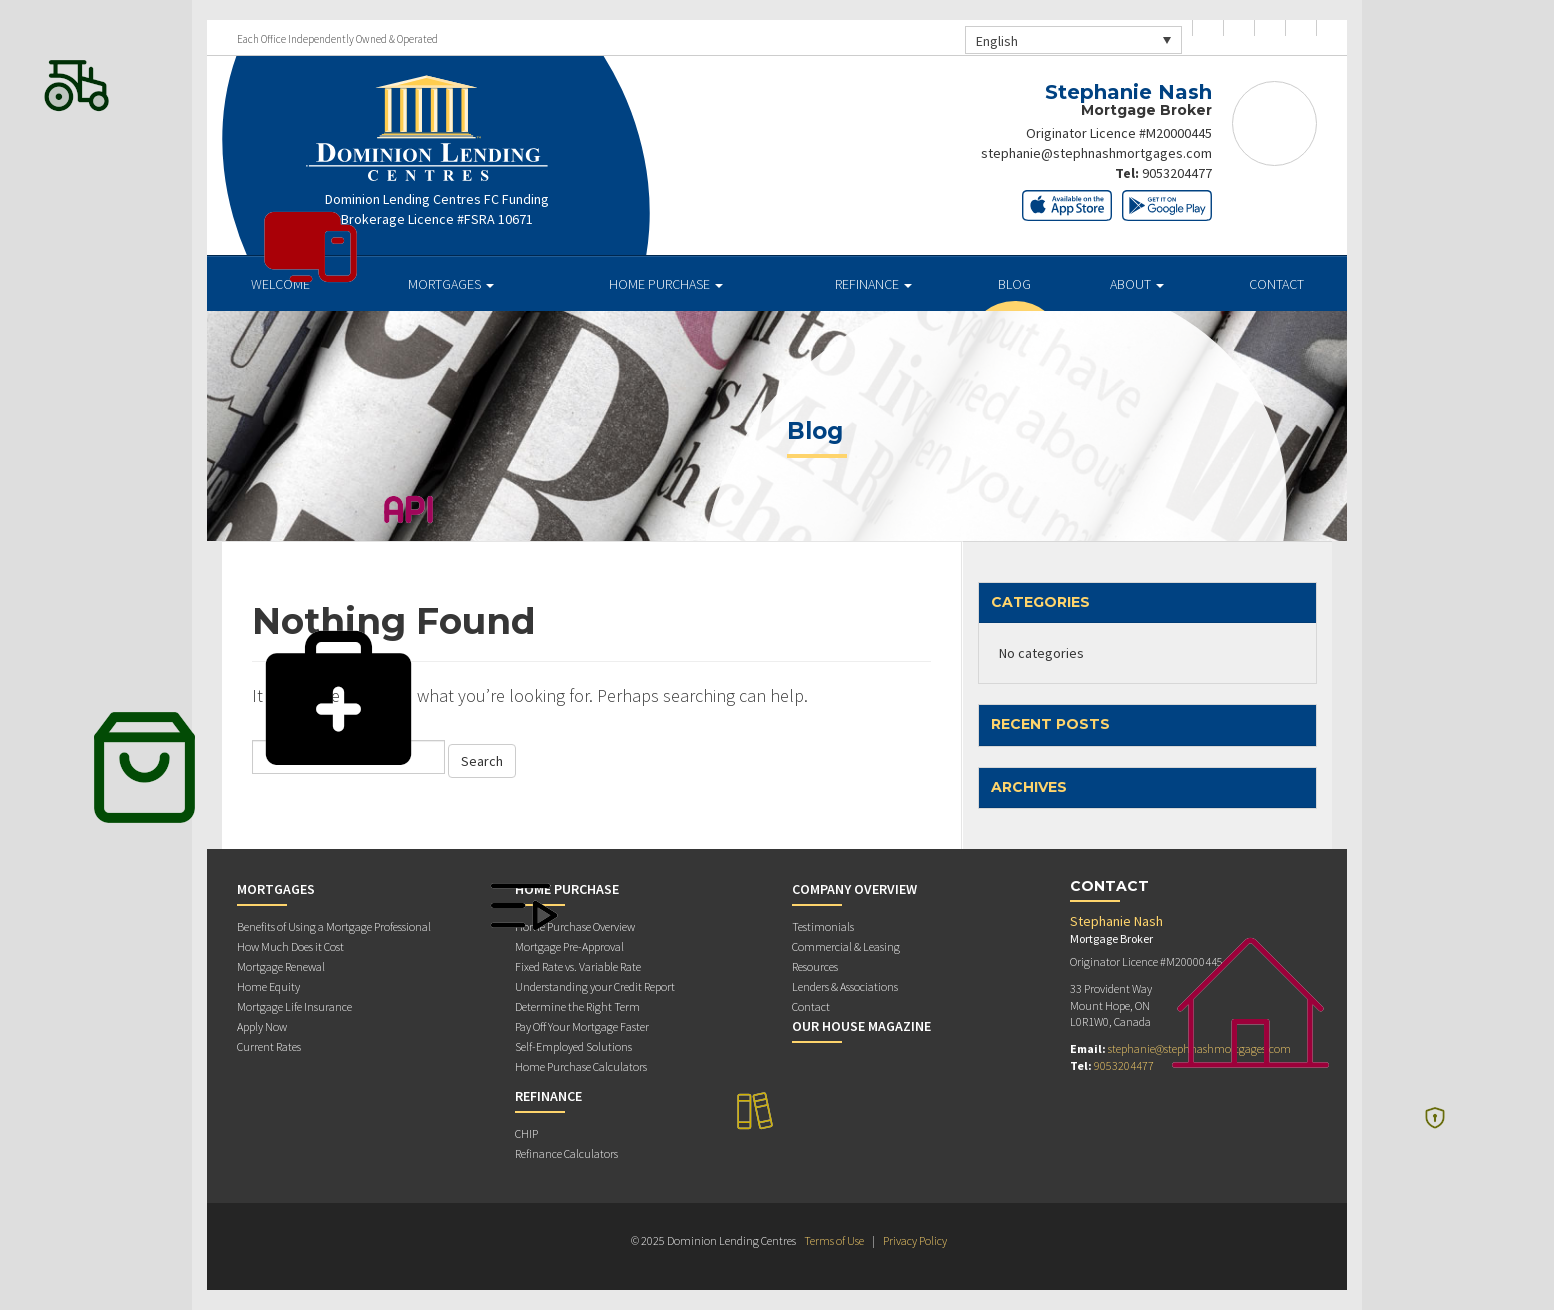  I want to click on view your shopping cart, so click(144, 767).